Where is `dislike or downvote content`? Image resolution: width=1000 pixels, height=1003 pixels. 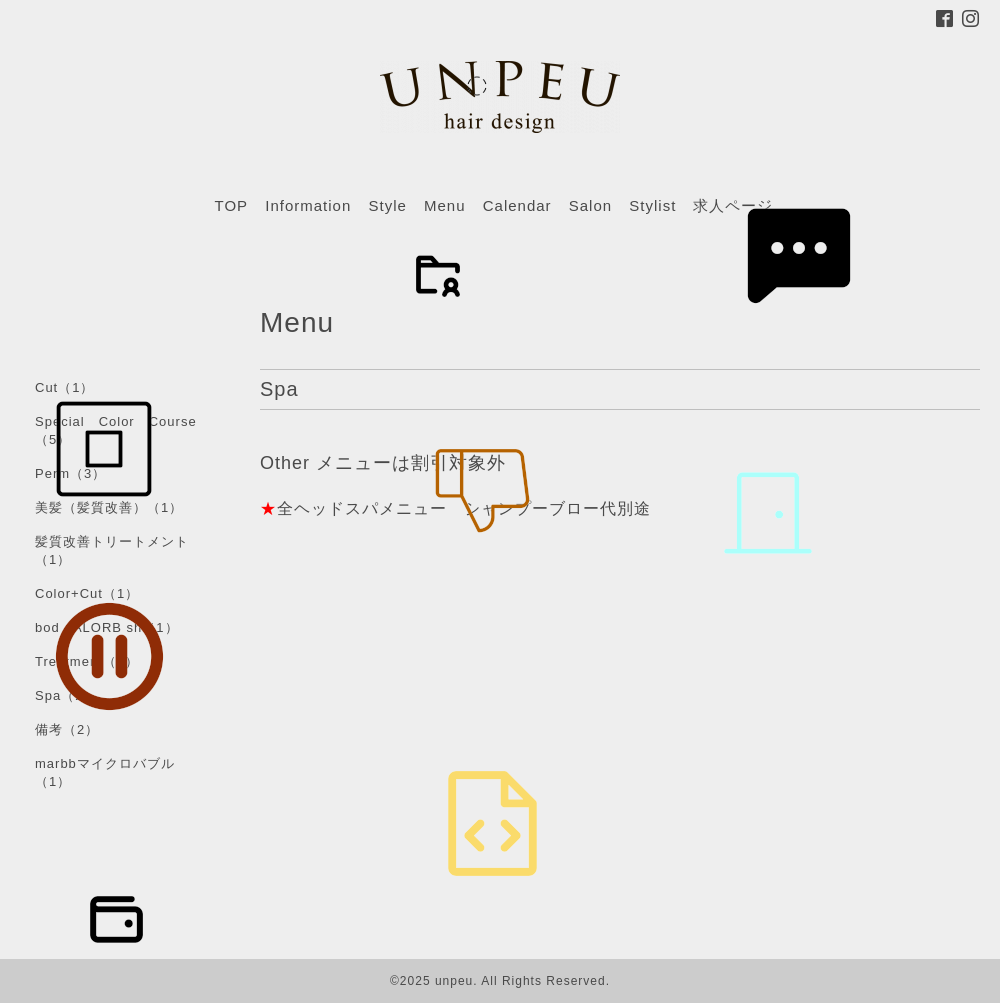
dislike or downvote content is located at coordinates (482, 485).